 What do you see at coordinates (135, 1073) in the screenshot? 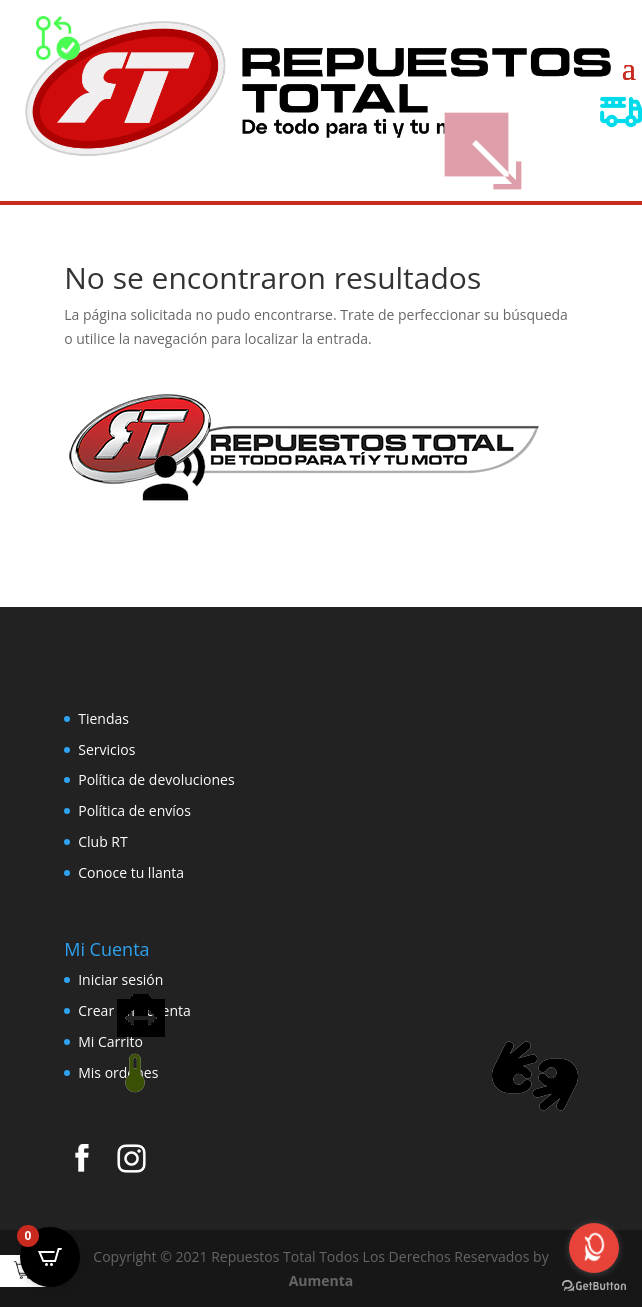
I see `view current temperature` at bounding box center [135, 1073].